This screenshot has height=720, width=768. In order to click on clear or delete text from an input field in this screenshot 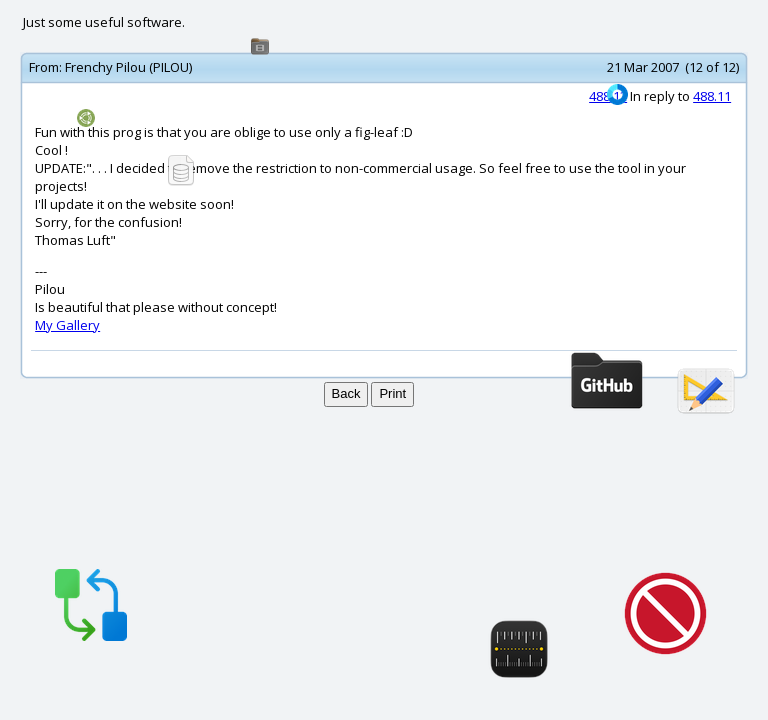, I will do `click(665, 613)`.